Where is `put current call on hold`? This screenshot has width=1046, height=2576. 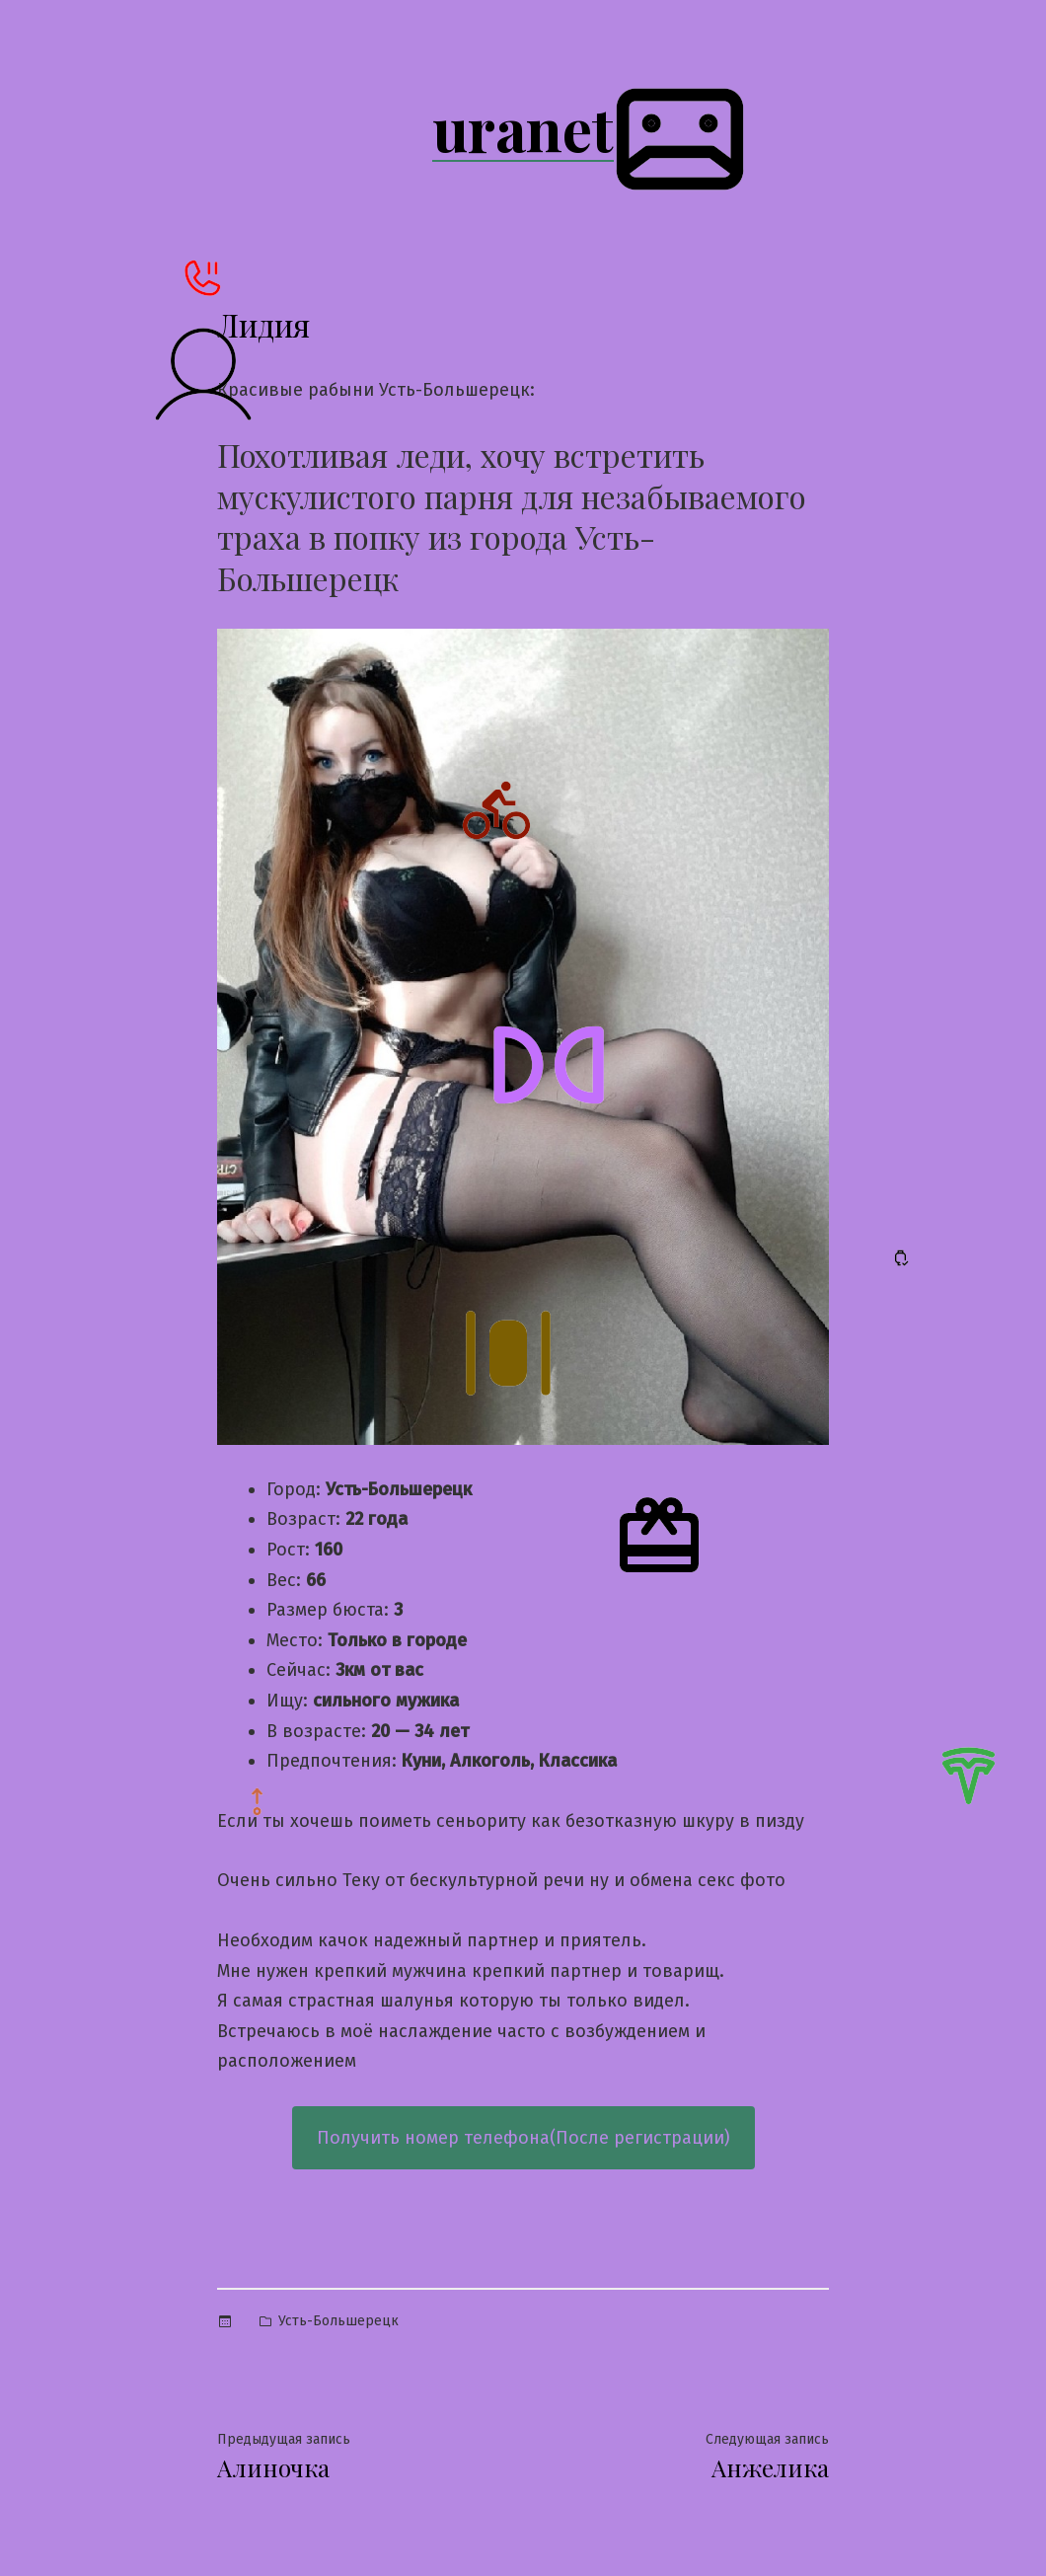
put current call on hold is located at coordinates (203, 277).